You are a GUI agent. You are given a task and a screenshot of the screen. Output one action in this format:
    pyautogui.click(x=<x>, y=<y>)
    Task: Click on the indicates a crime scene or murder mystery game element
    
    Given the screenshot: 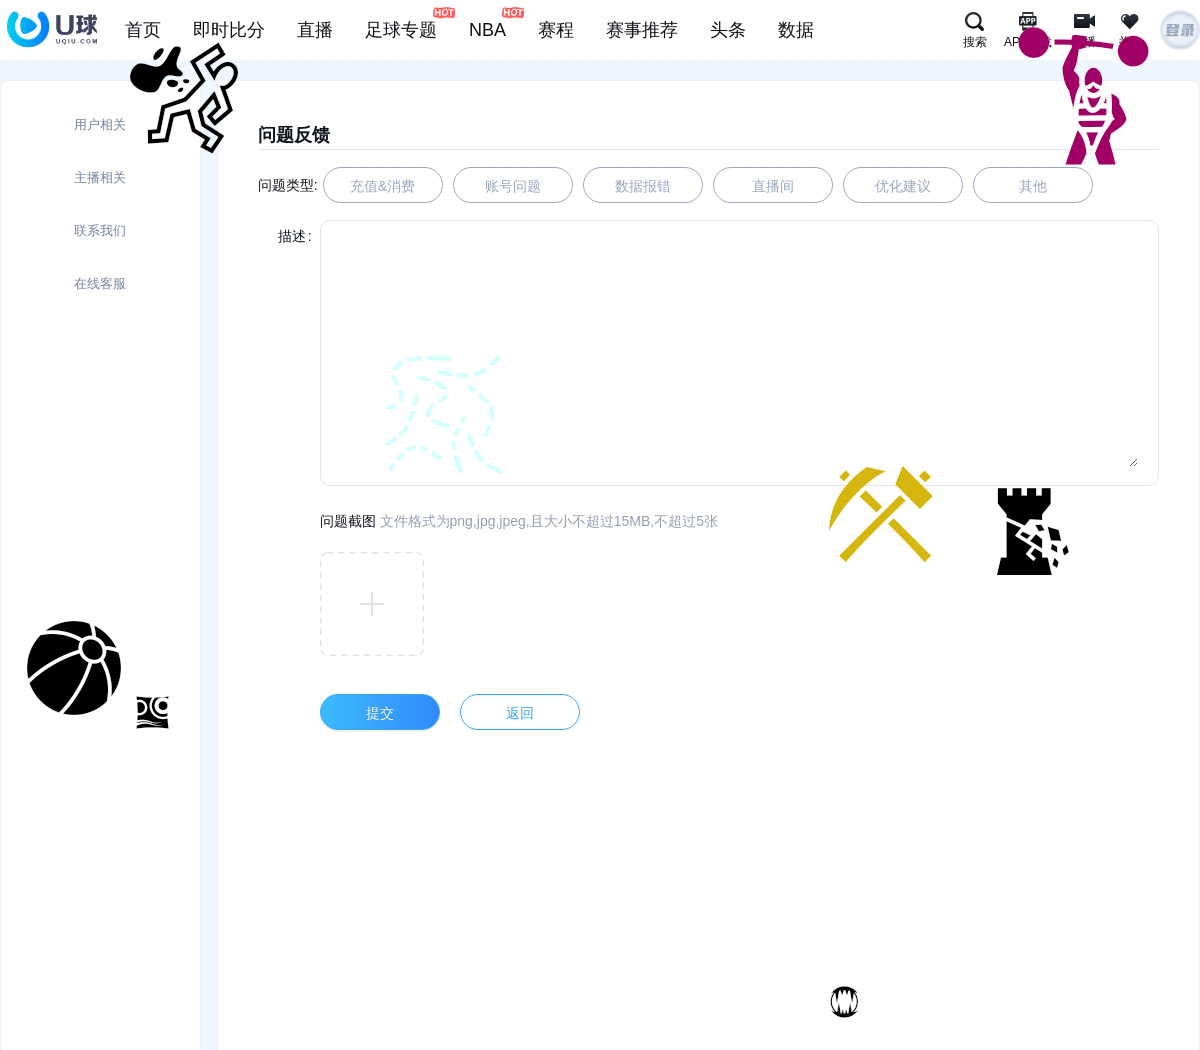 What is the action you would take?
    pyautogui.click(x=184, y=98)
    